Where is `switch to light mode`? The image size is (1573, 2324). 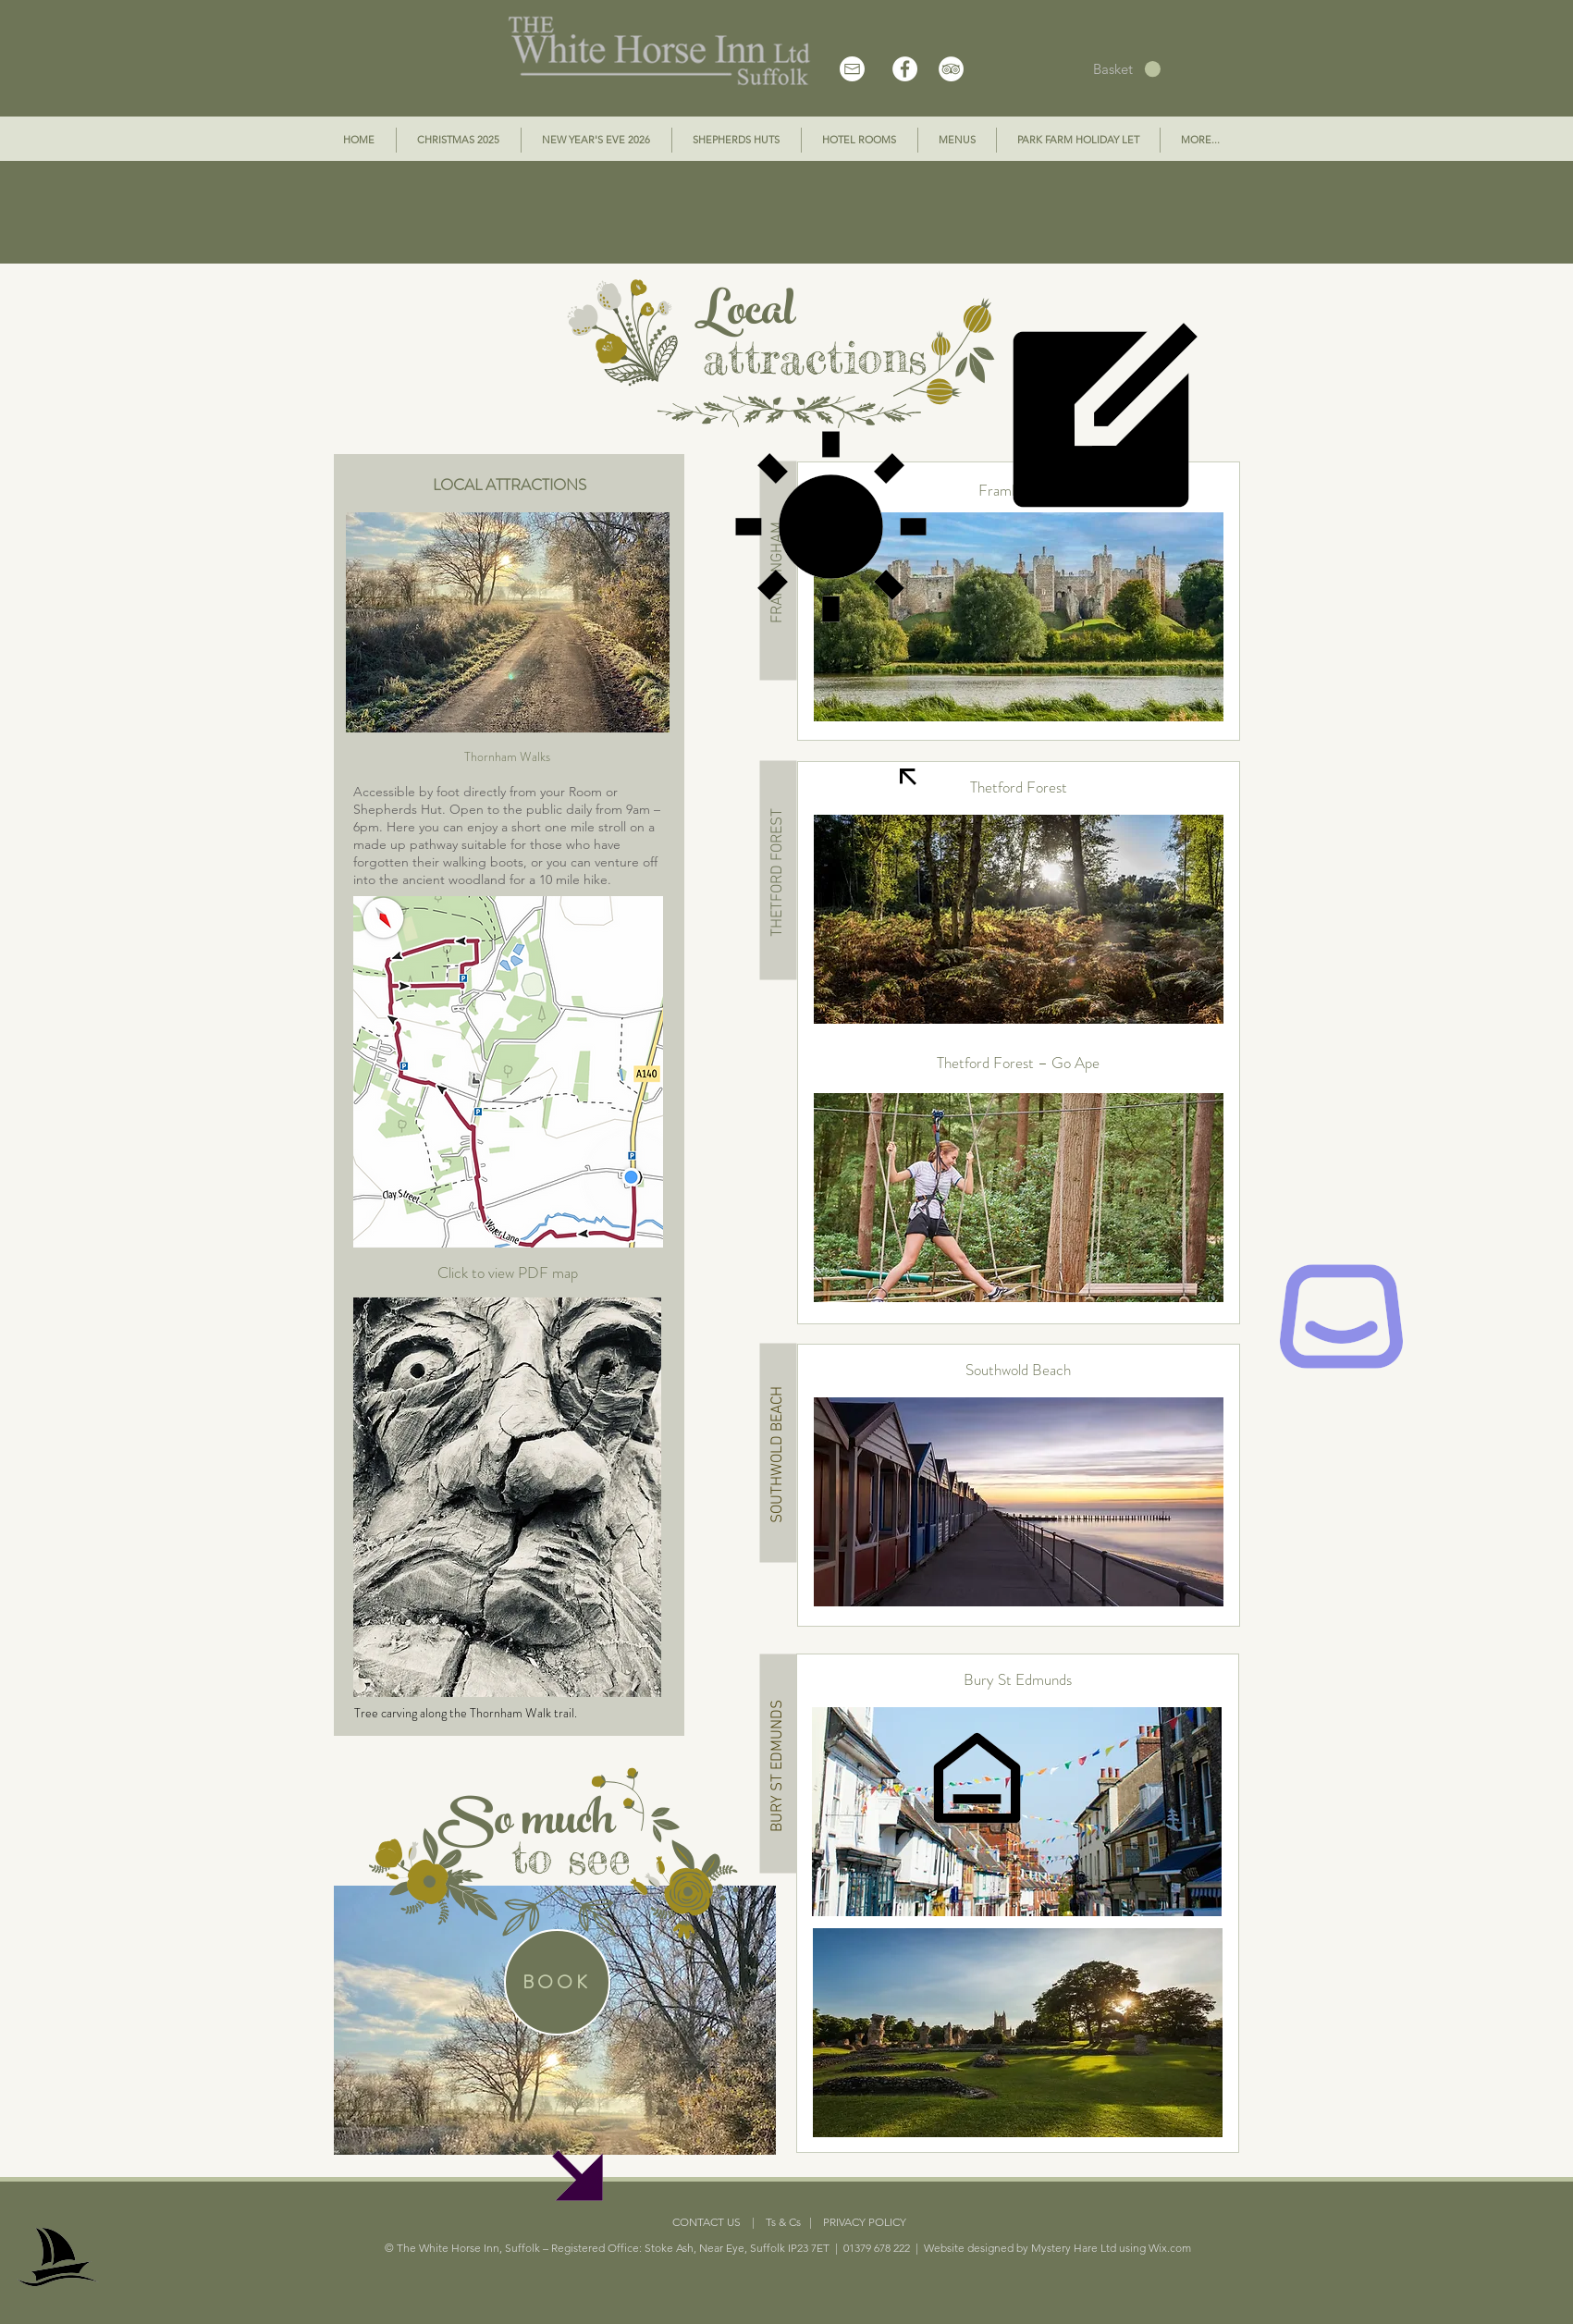 switch to light mode is located at coordinates (830, 526).